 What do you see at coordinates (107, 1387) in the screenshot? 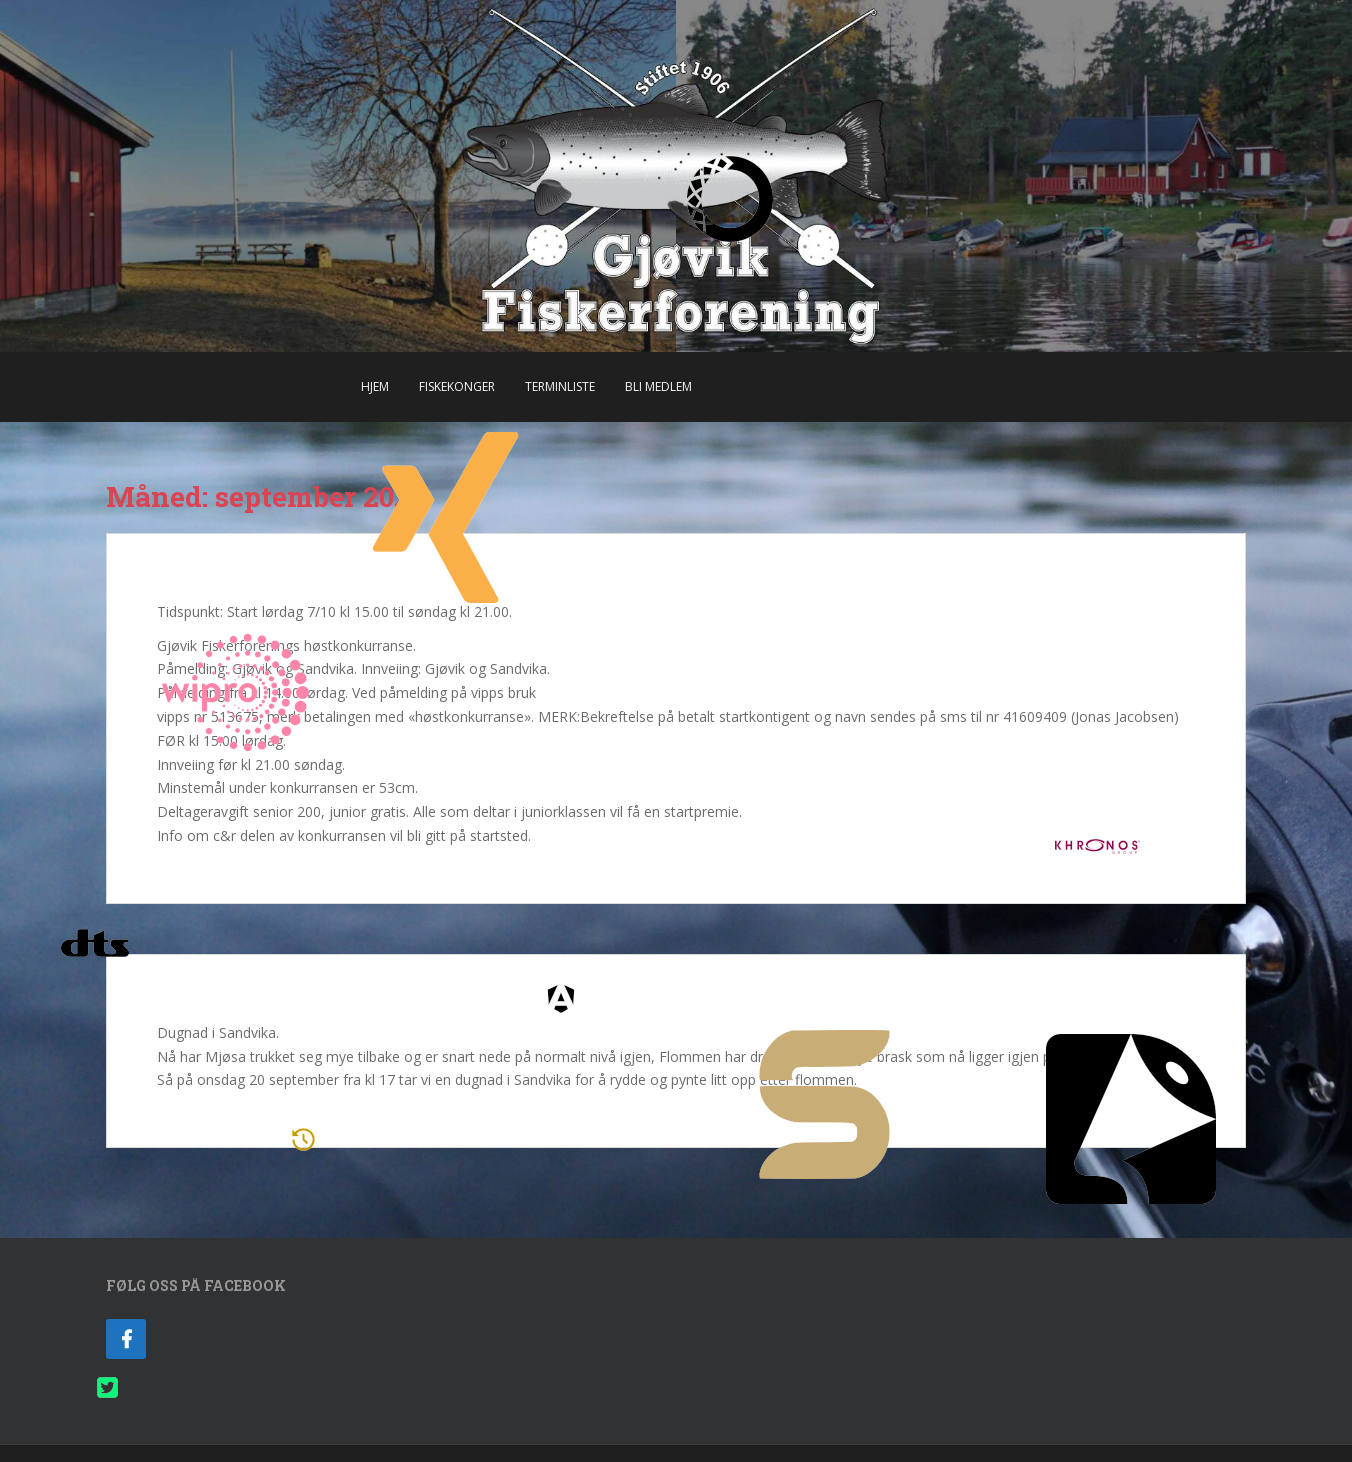
I see `share to Twitter` at bounding box center [107, 1387].